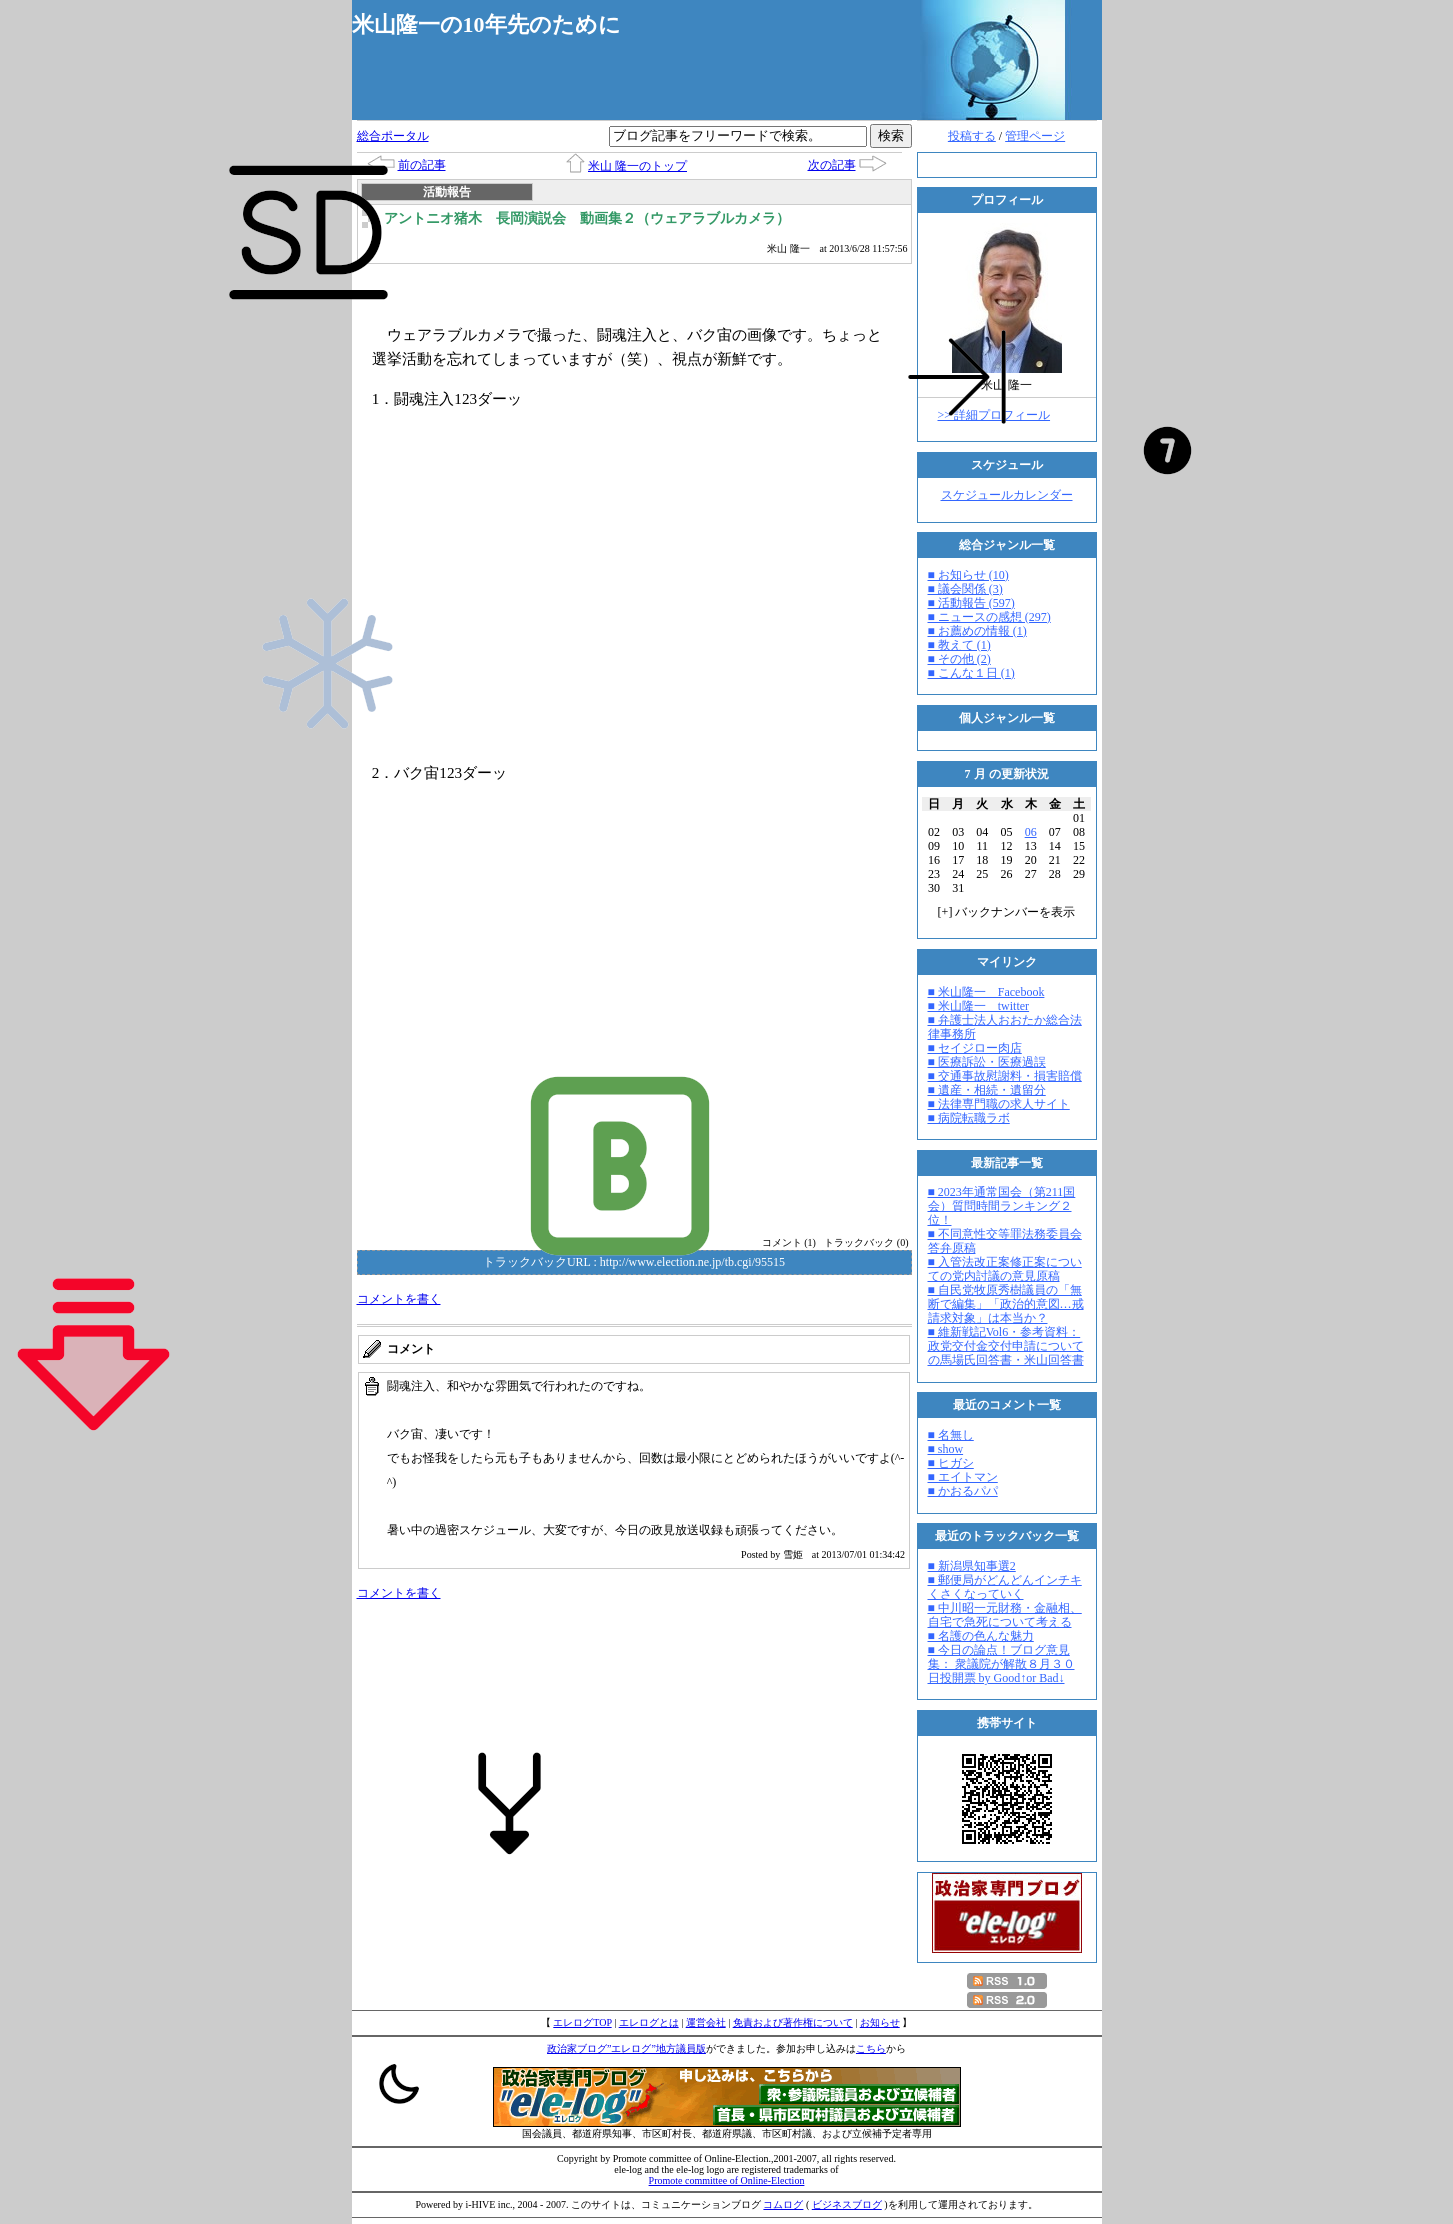 This screenshot has height=2224, width=1453. Describe the element at coordinates (509, 1799) in the screenshot. I see `merge branches or items together` at that location.